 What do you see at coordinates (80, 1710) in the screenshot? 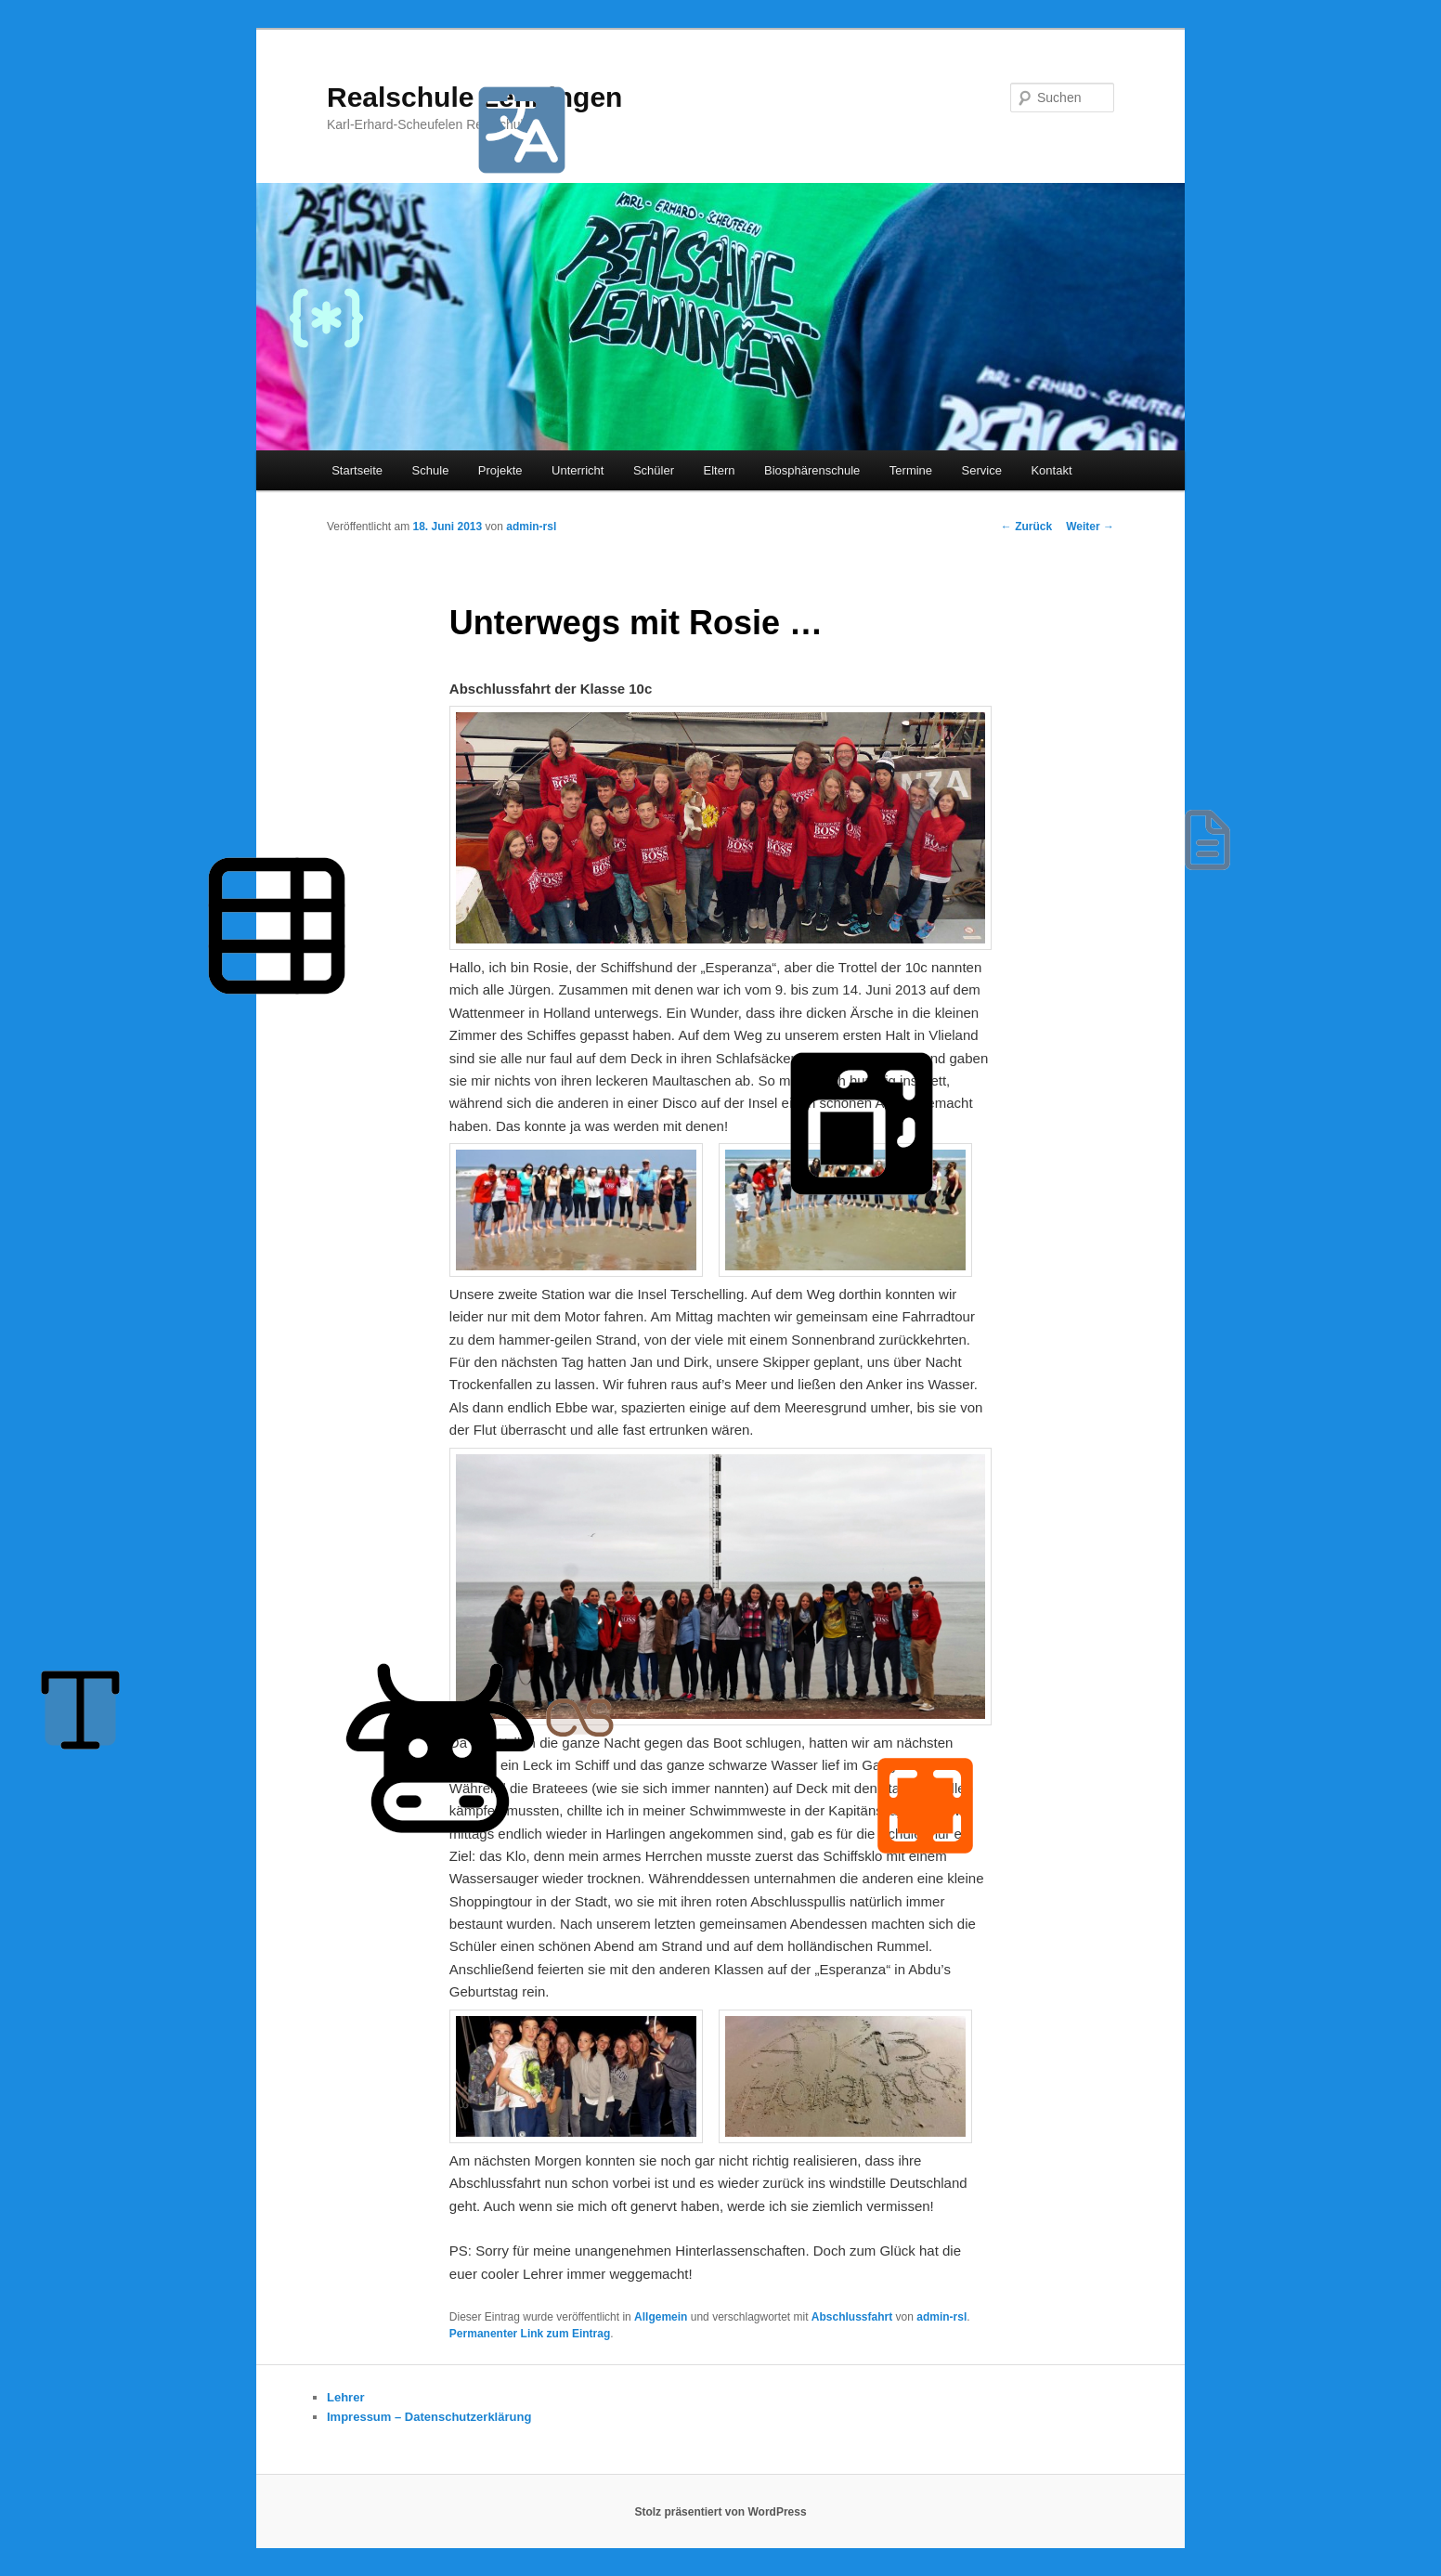
I see `format text or change font style` at bounding box center [80, 1710].